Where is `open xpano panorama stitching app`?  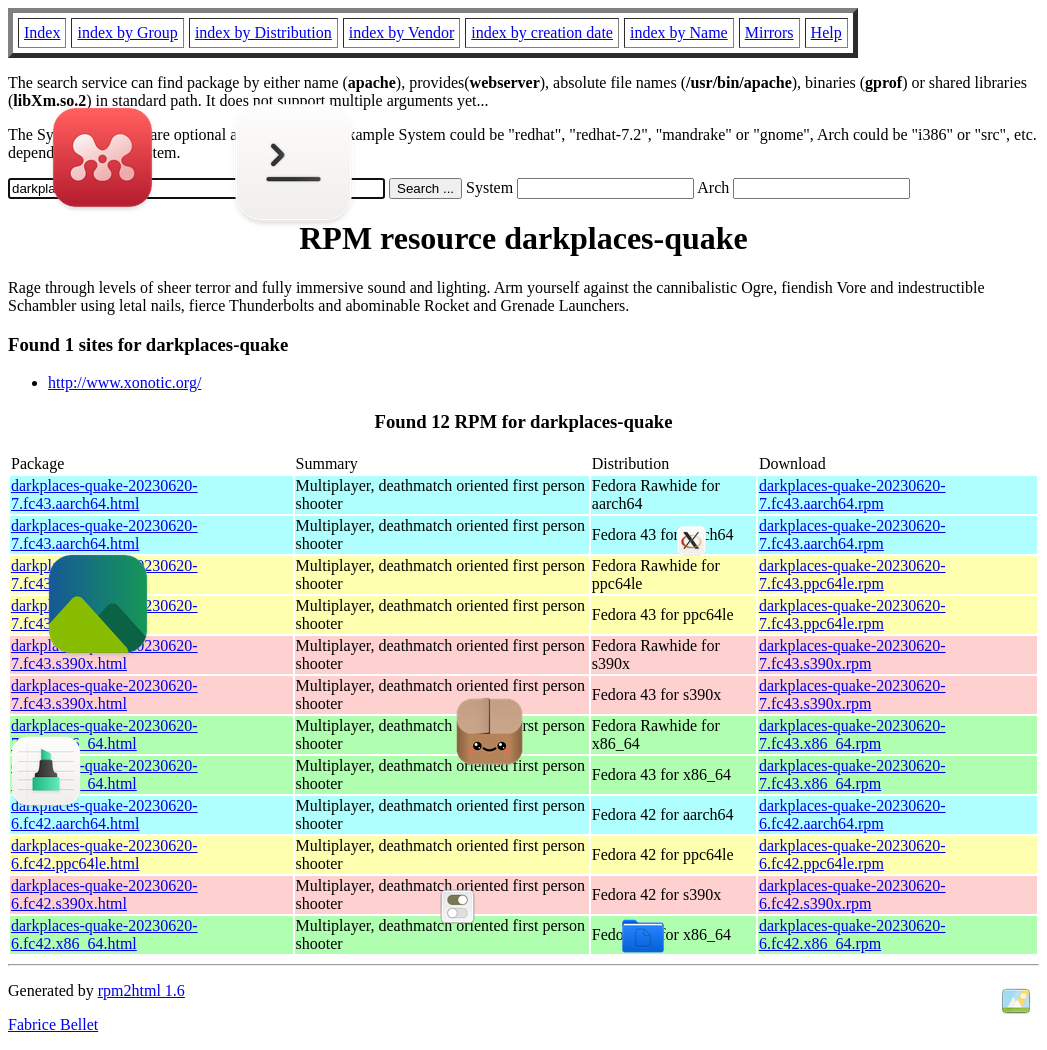 open xpano panorama stitching app is located at coordinates (98, 604).